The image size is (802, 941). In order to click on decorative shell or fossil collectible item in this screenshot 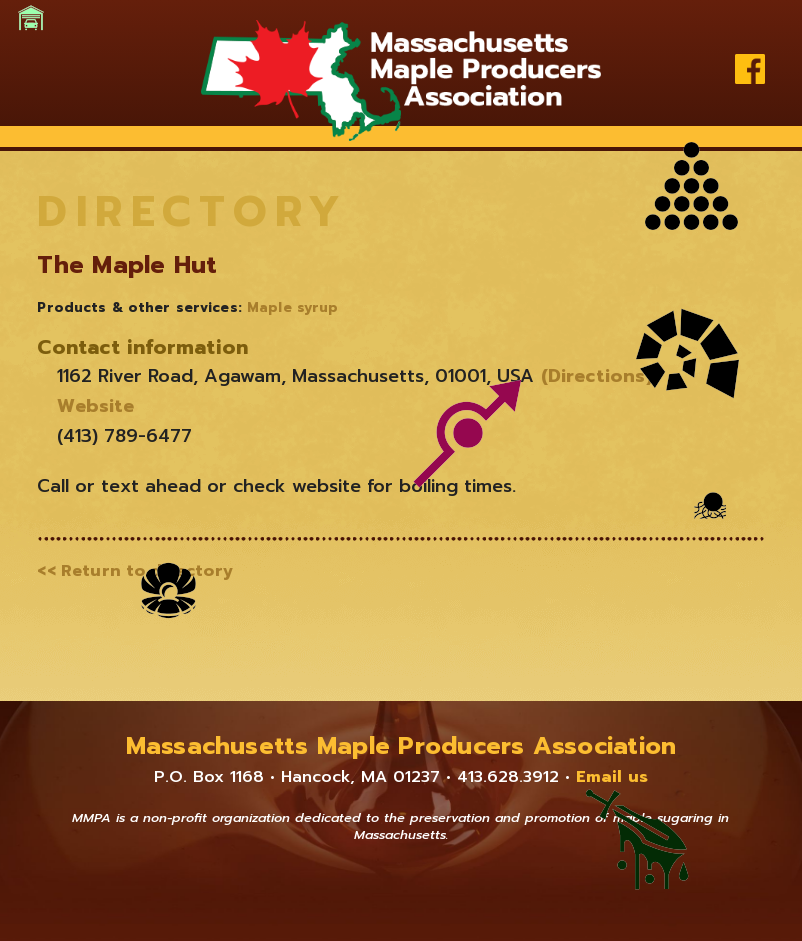, I will do `click(688, 353)`.